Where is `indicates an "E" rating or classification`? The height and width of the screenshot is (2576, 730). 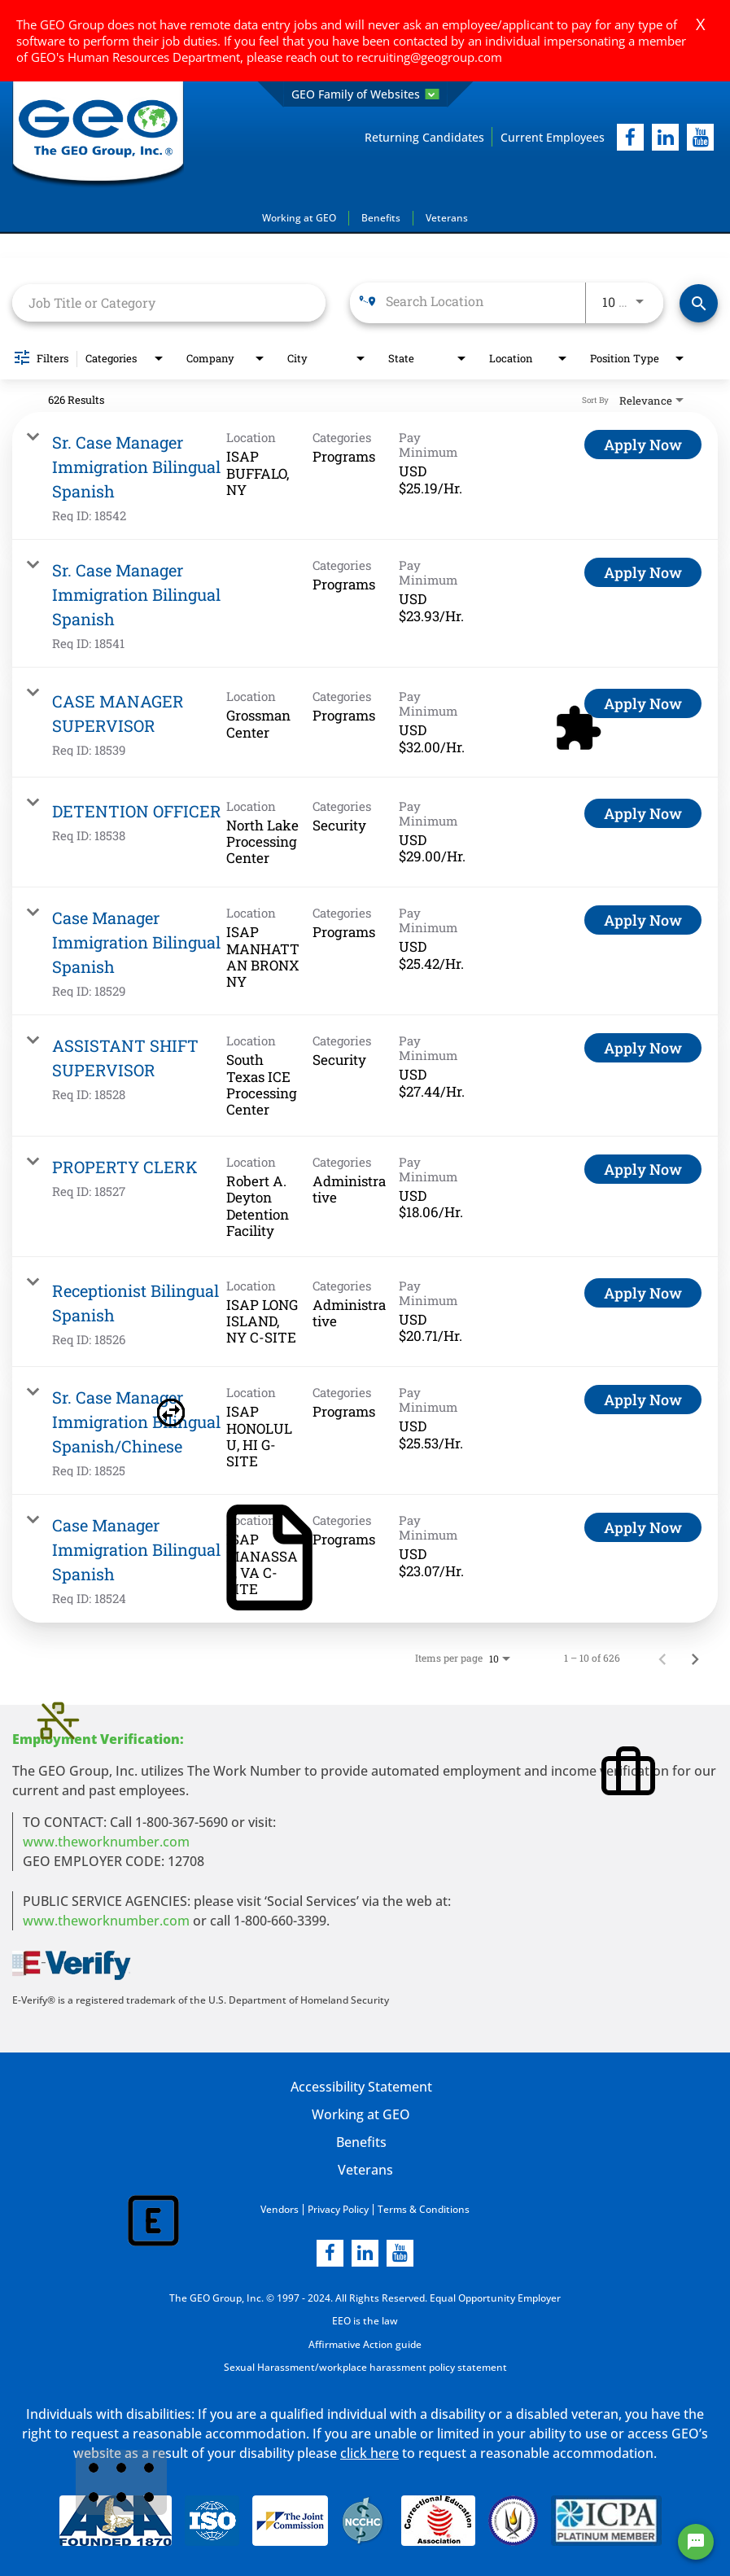 indicates an "E" rating or classification is located at coordinates (153, 2220).